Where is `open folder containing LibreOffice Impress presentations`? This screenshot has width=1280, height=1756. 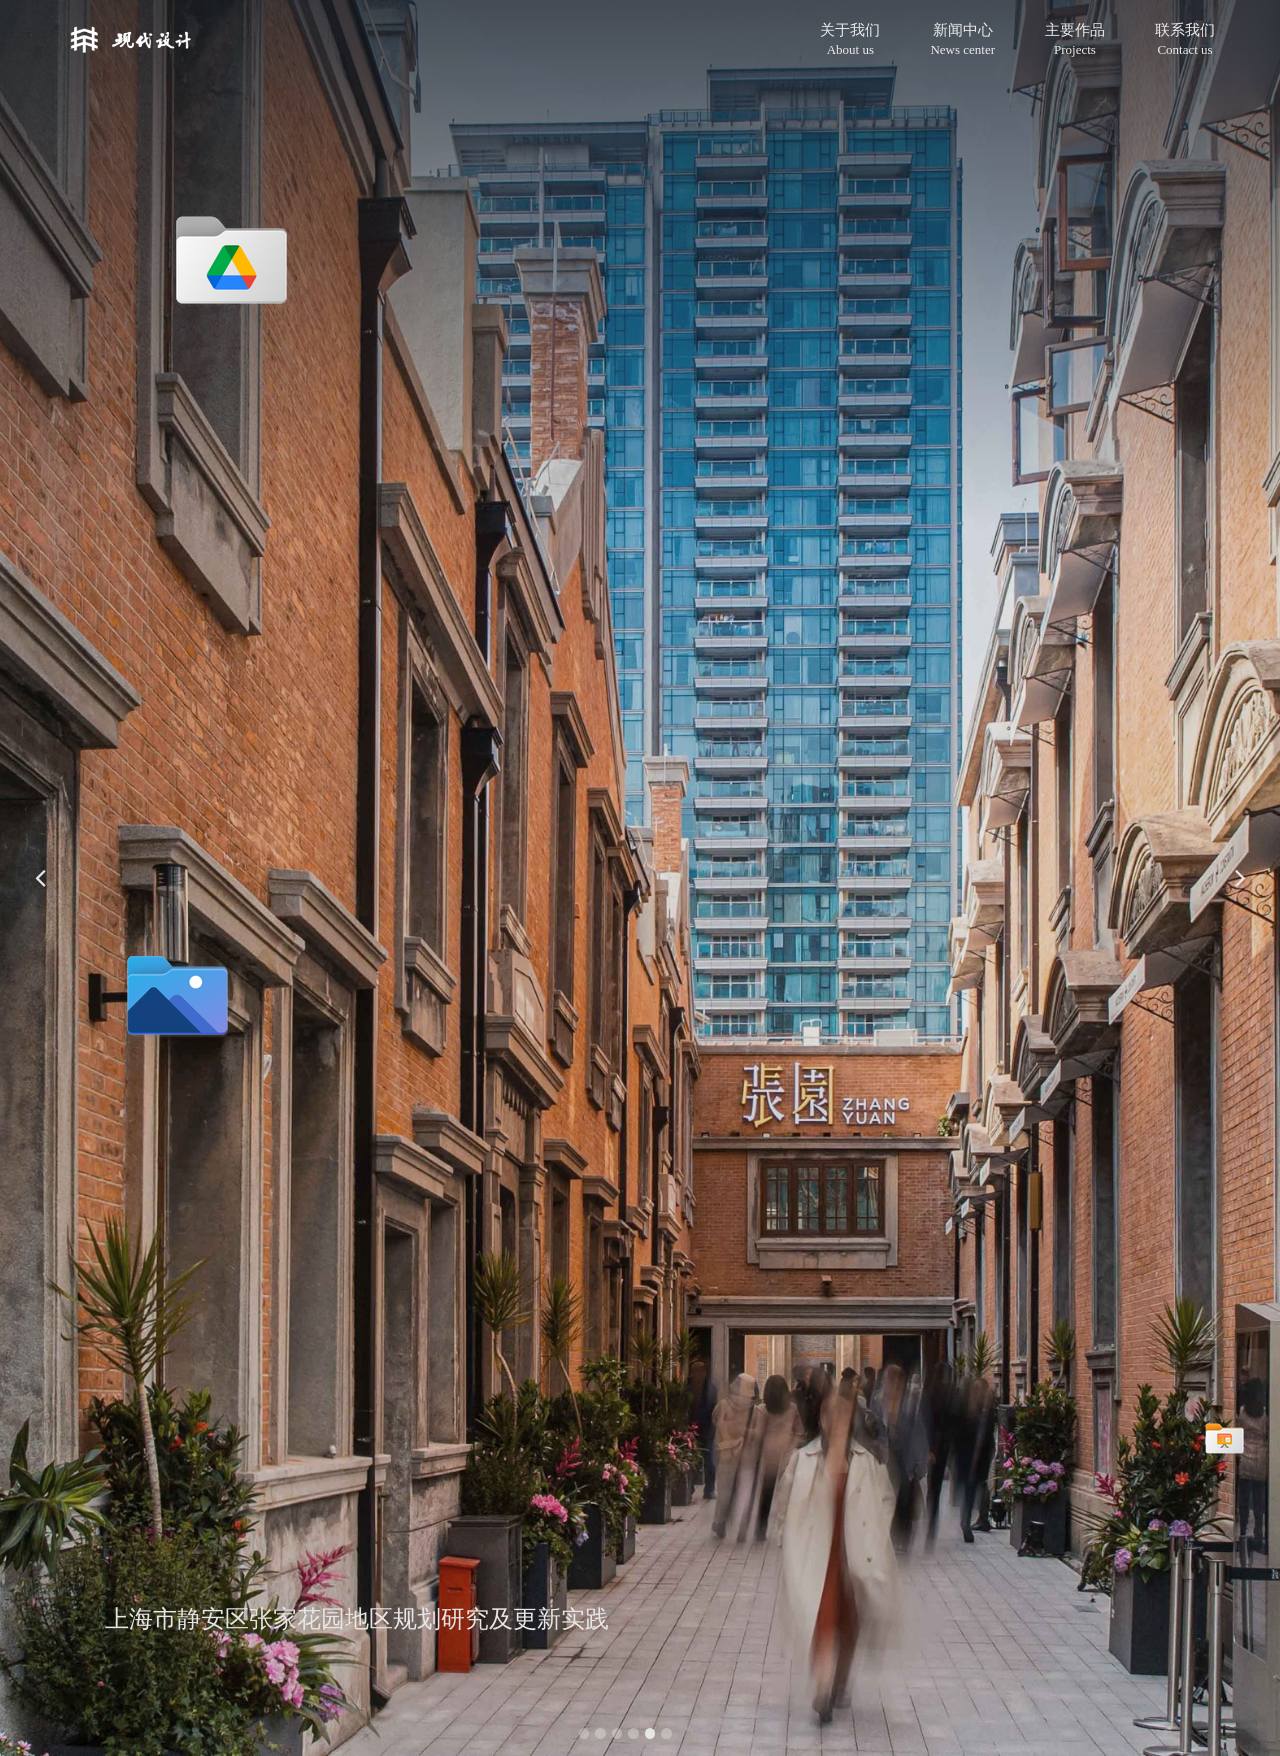
open folder containing LibreOffice Impress presentations is located at coordinates (1224, 1439).